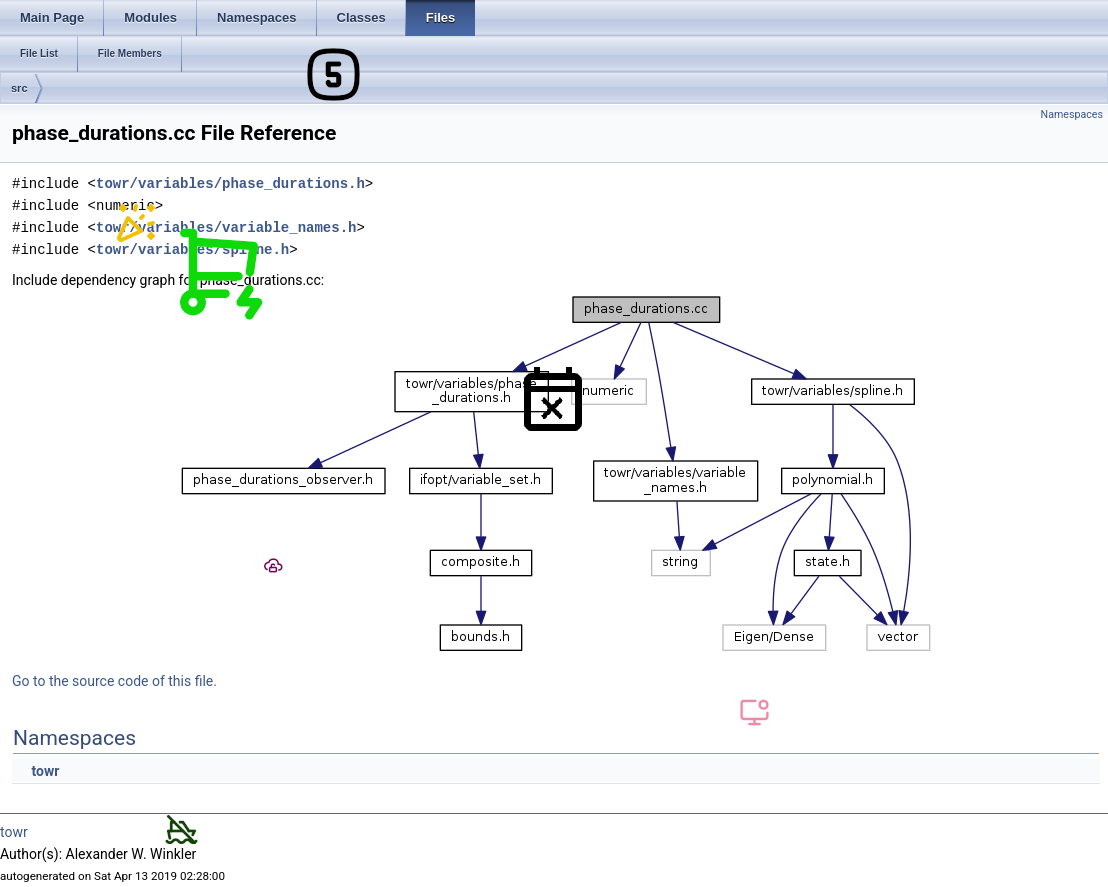 This screenshot has height=887, width=1108. What do you see at coordinates (273, 565) in the screenshot?
I see `cloud storage with unlocked security` at bounding box center [273, 565].